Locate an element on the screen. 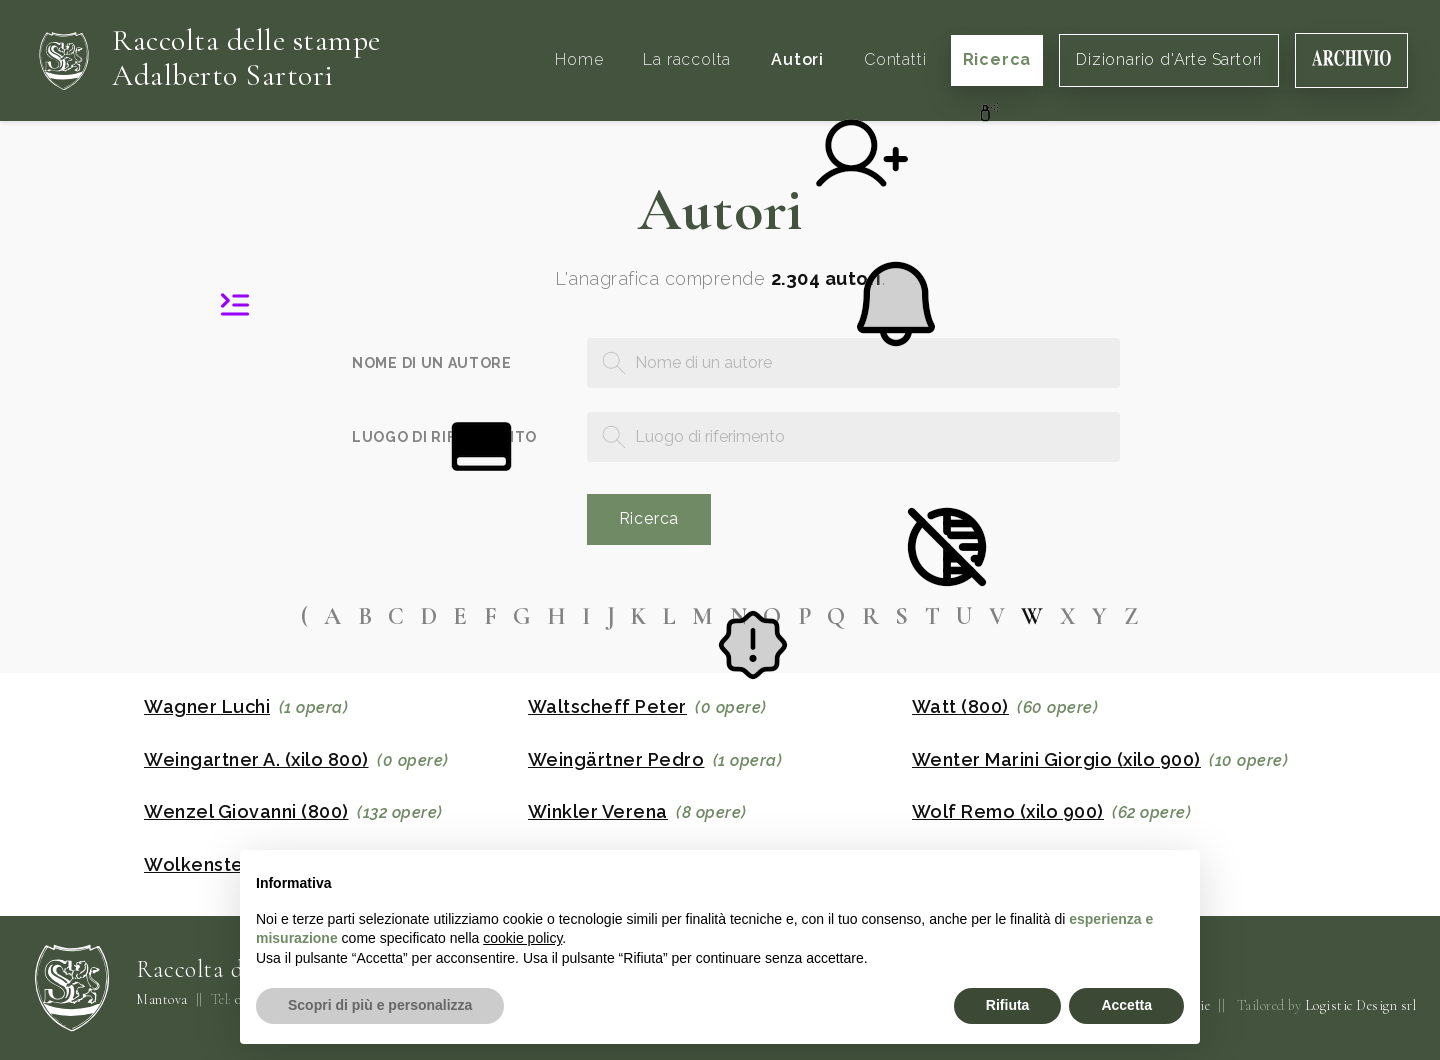  apply spray or mist effect is located at coordinates (989, 112).